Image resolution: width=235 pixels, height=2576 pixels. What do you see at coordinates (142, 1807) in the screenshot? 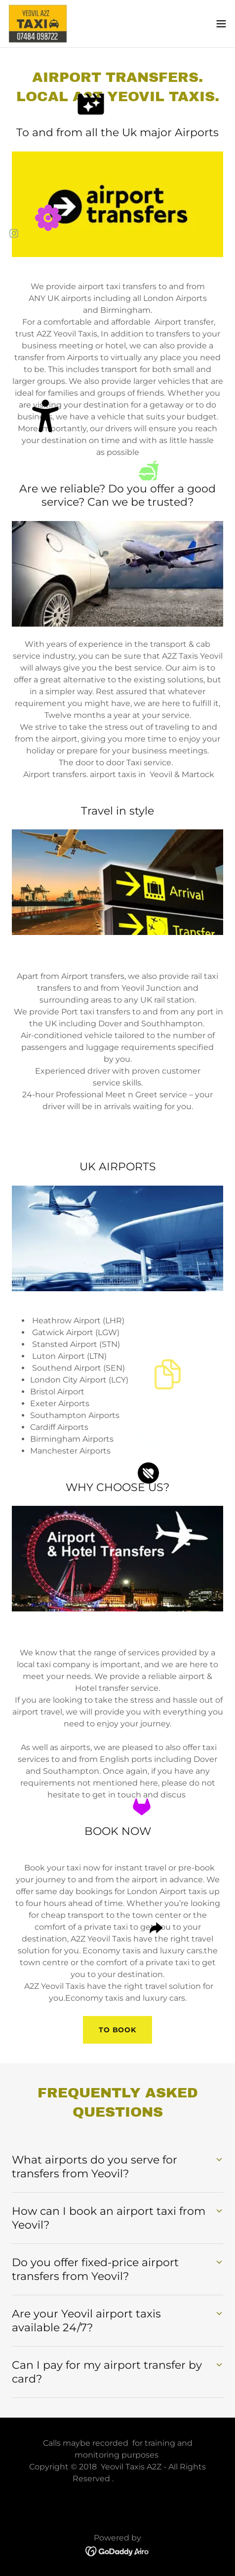
I see `open GitLab repository` at bounding box center [142, 1807].